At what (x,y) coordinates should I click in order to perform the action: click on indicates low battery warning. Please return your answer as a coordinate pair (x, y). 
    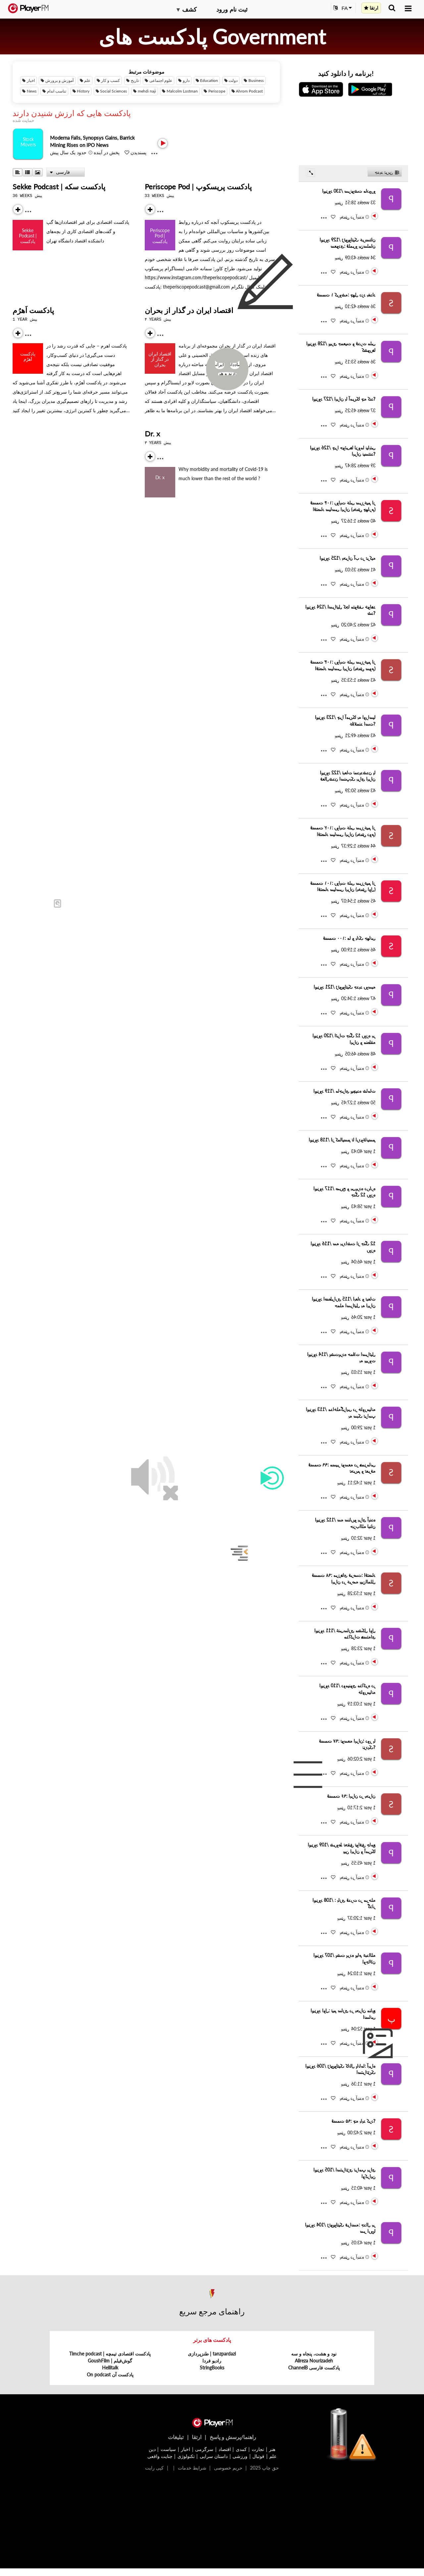
    Looking at the image, I should click on (351, 2435).